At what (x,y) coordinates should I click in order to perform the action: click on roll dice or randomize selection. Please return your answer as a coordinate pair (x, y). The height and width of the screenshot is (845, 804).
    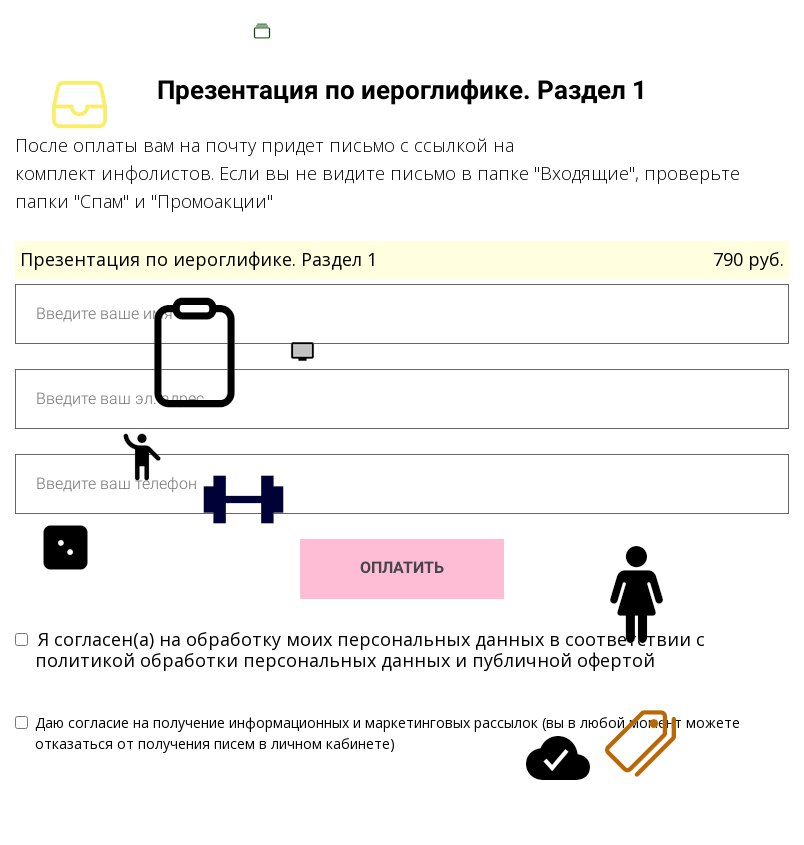
    Looking at the image, I should click on (65, 547).